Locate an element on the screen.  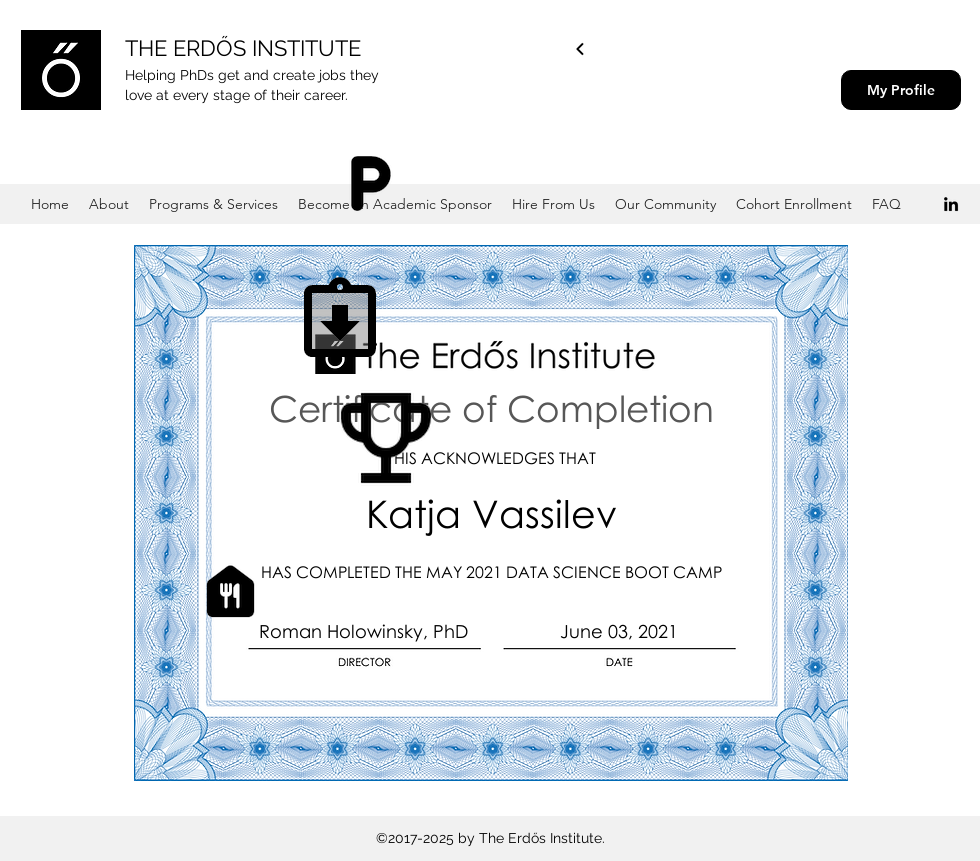
find nearby parking locations is located at coordinates (369, 183).